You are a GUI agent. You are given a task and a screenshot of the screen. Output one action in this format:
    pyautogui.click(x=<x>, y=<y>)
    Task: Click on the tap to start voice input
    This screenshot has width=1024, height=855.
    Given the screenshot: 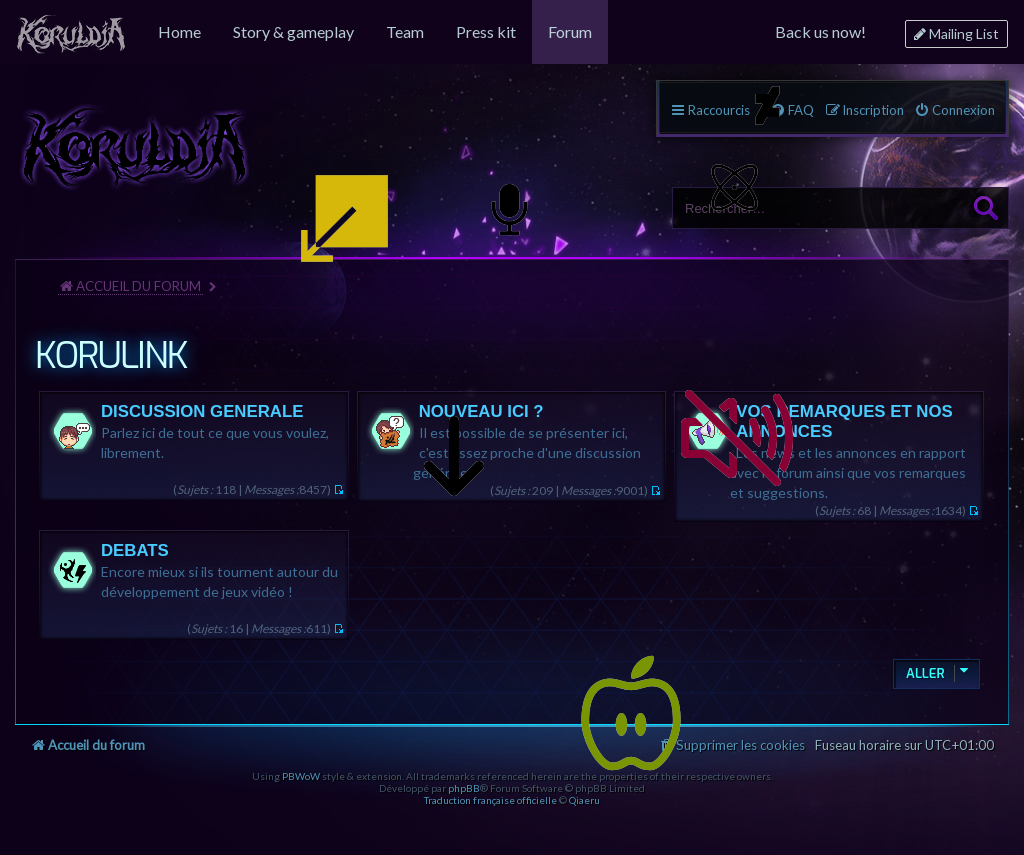 What is the action you would take?
    pyautogui.click(x=509, y=209)
    